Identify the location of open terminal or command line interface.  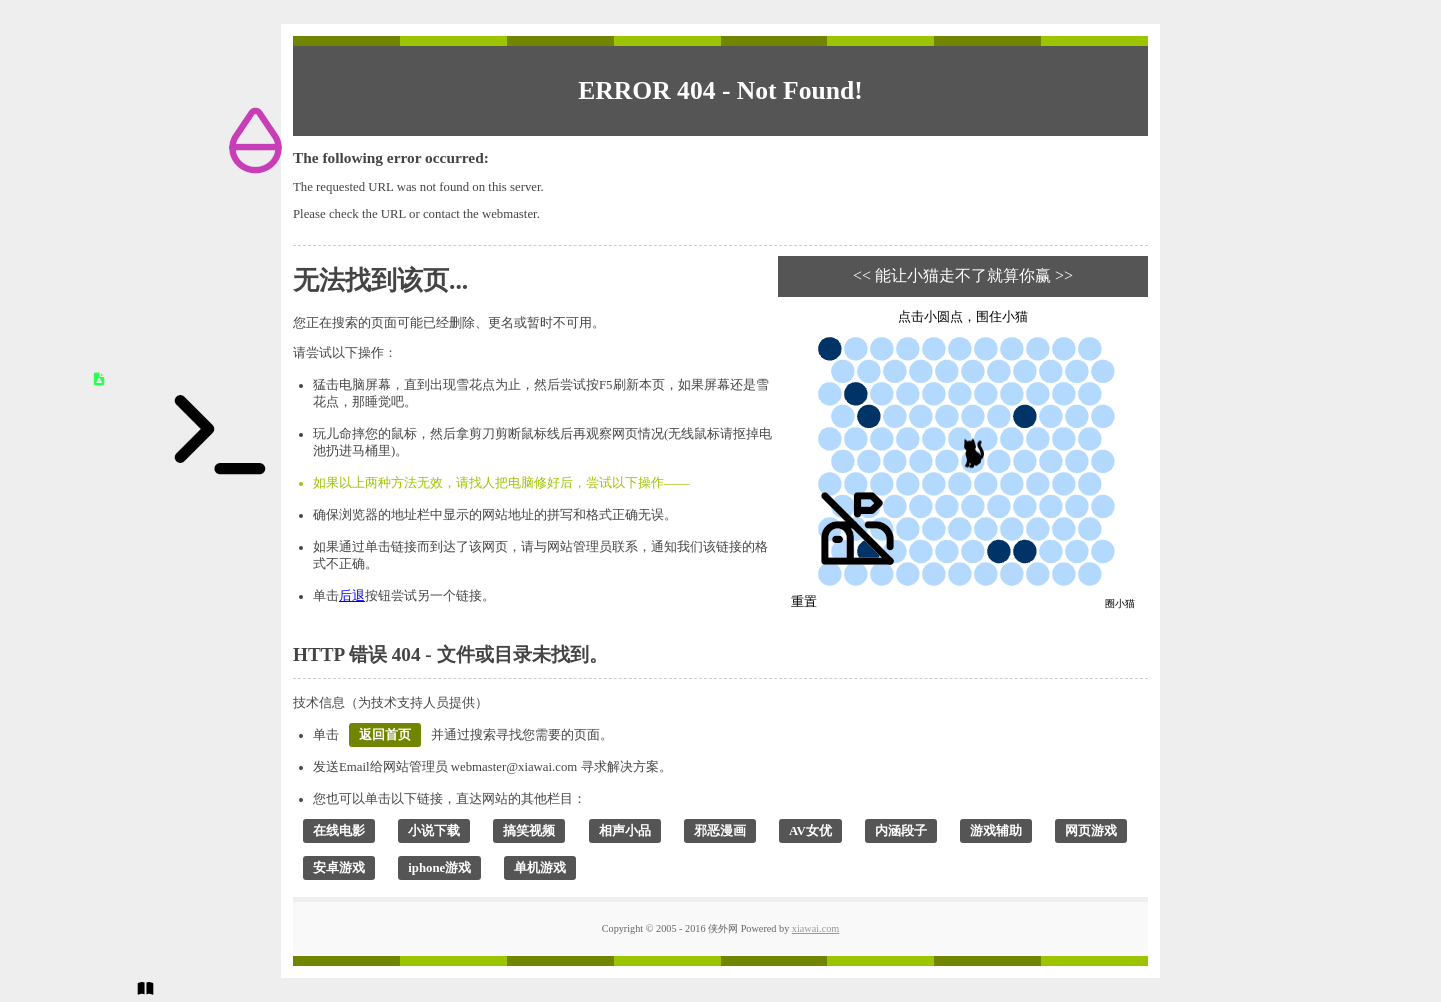
(220, 429).